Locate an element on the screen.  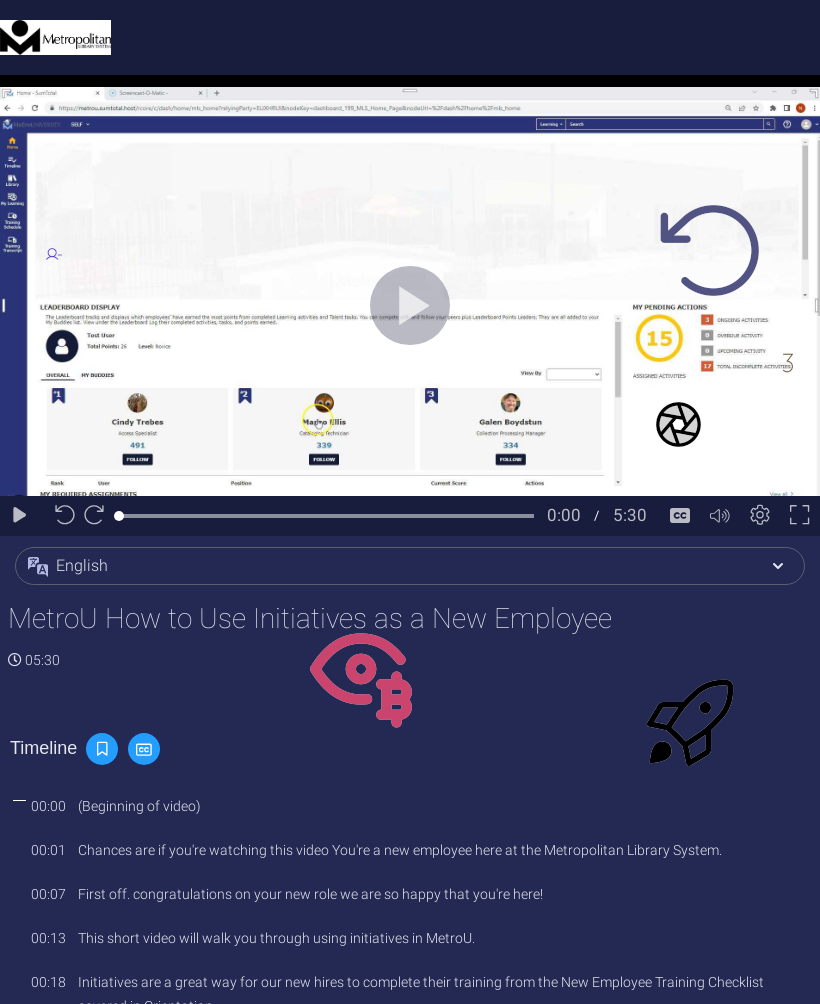
indicates step three in a multi-step process is located at coordinates (788, 363).